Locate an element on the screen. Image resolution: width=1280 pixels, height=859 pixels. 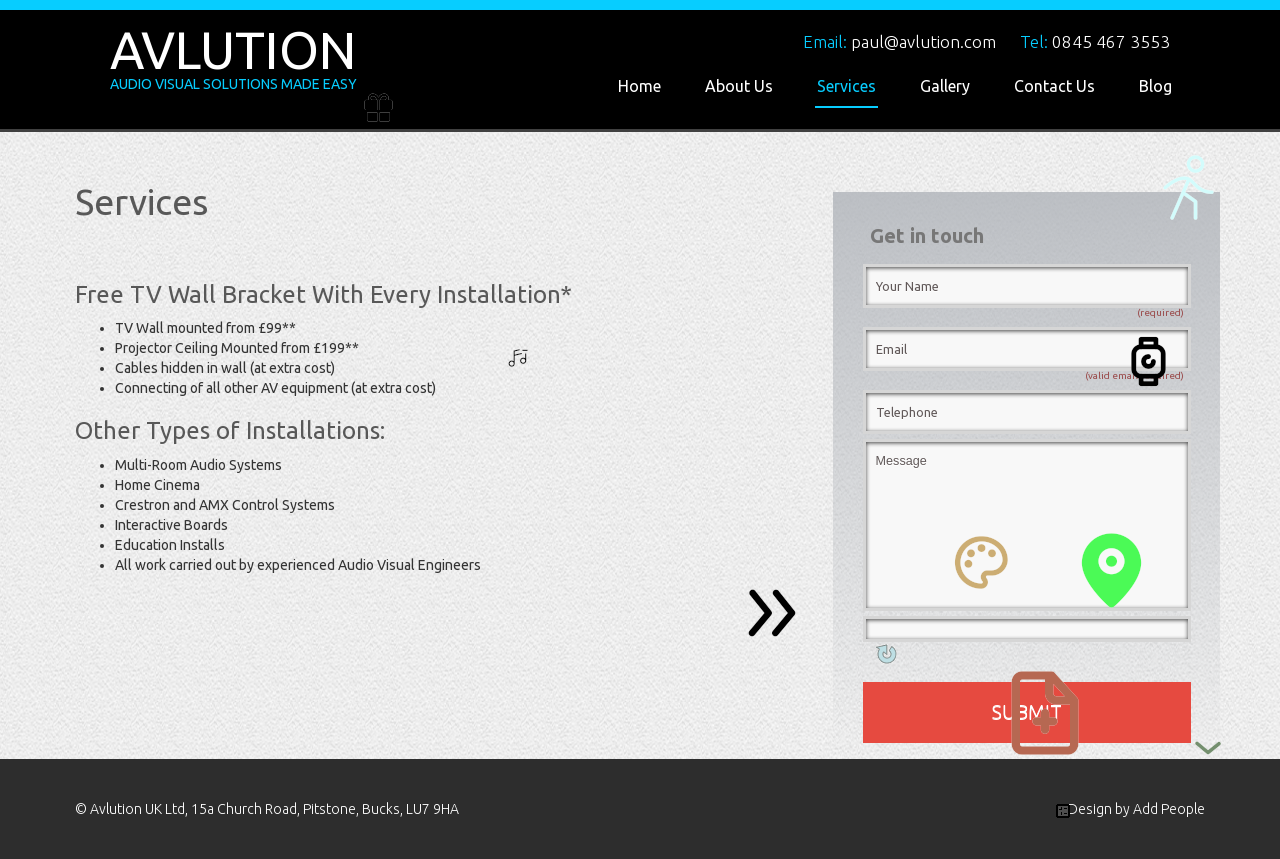
create a new file is located at coordinates (1045, 713).